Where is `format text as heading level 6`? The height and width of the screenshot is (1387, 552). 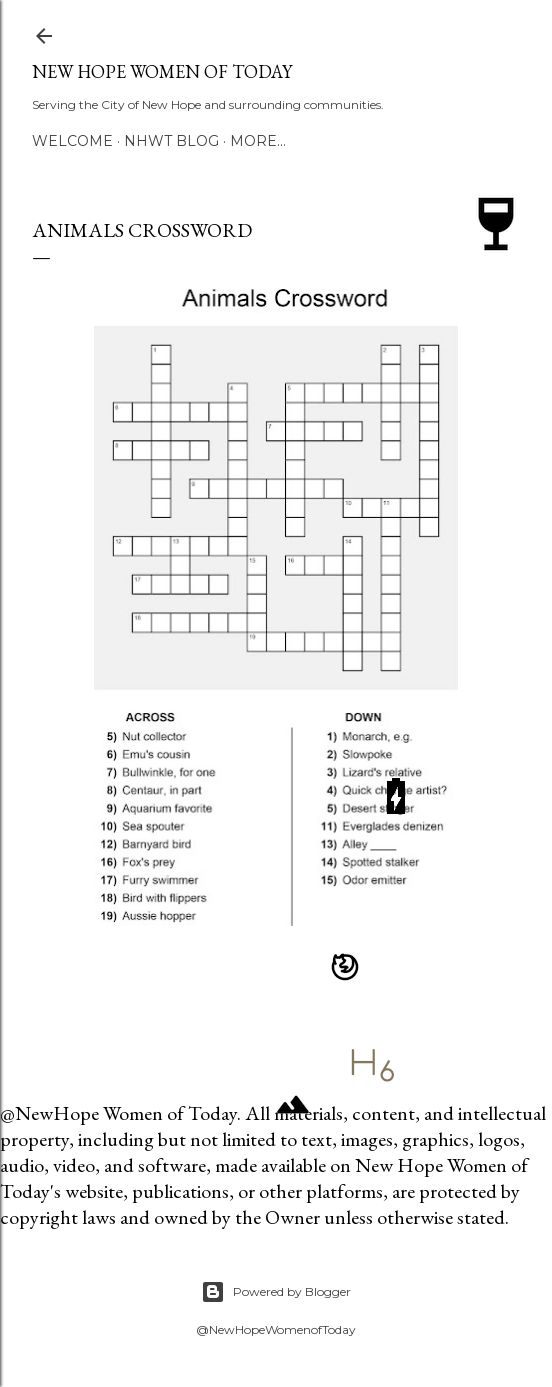
format text as heading level 6 is located at coordinates (370, 1064).